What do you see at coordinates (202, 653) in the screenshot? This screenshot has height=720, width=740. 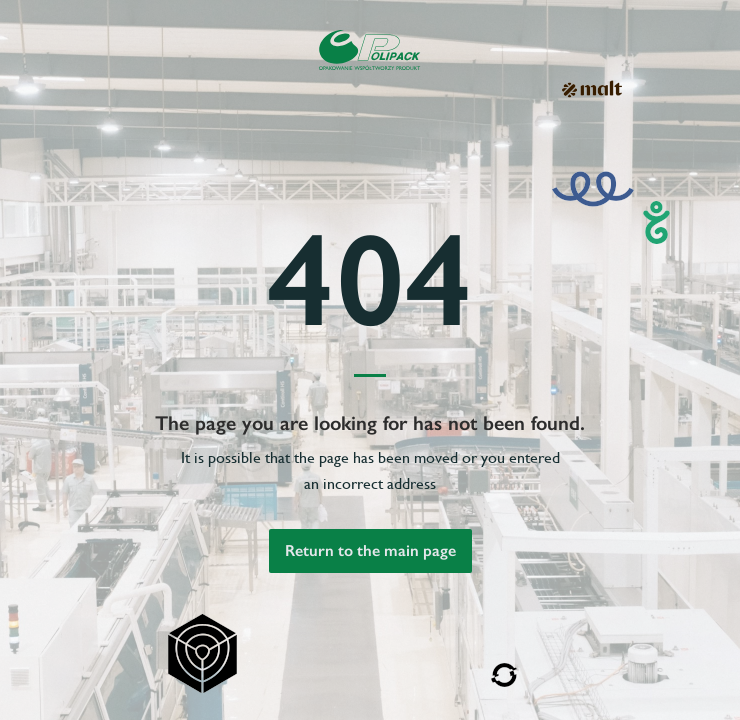 I see `trivy security scanner logo` at bounding box center [202, 653].